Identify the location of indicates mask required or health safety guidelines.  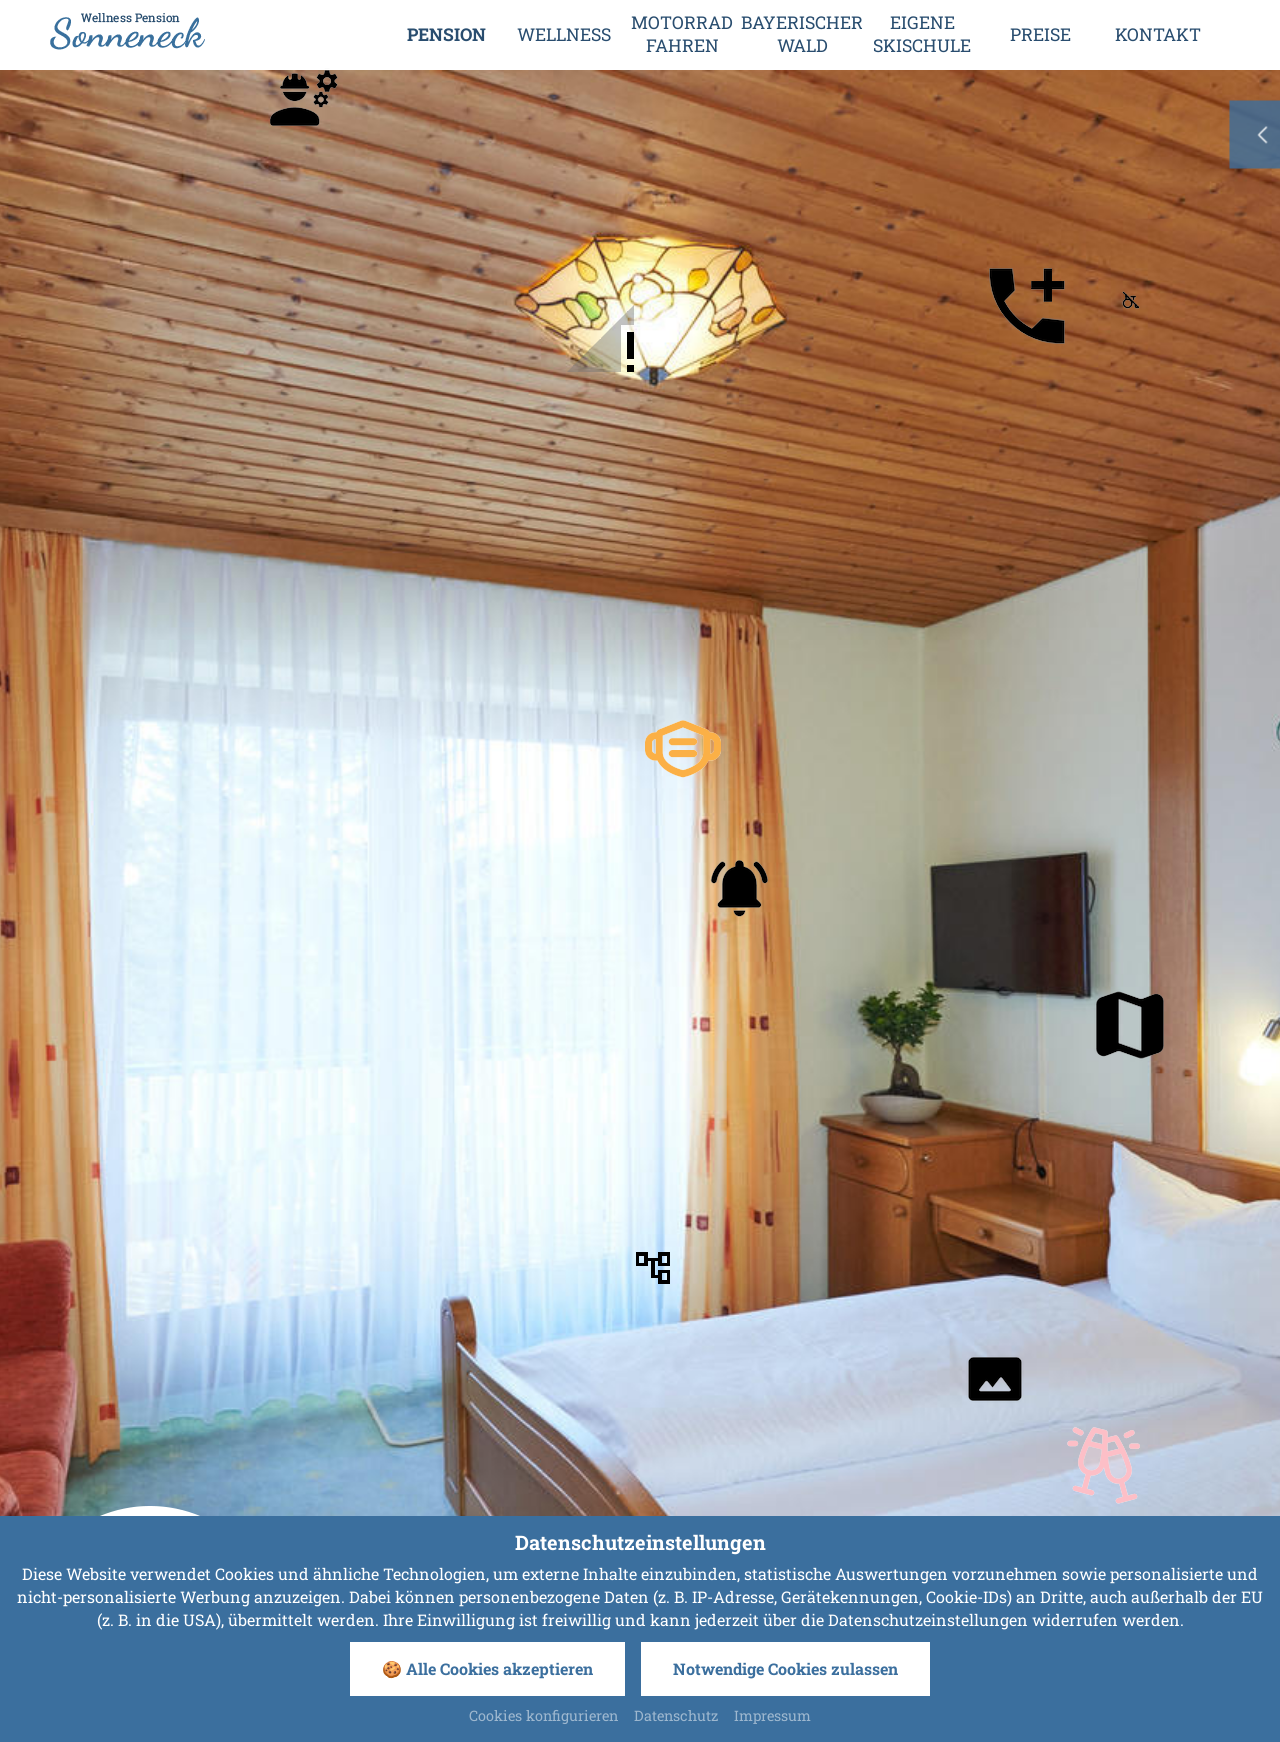
(683, 750).